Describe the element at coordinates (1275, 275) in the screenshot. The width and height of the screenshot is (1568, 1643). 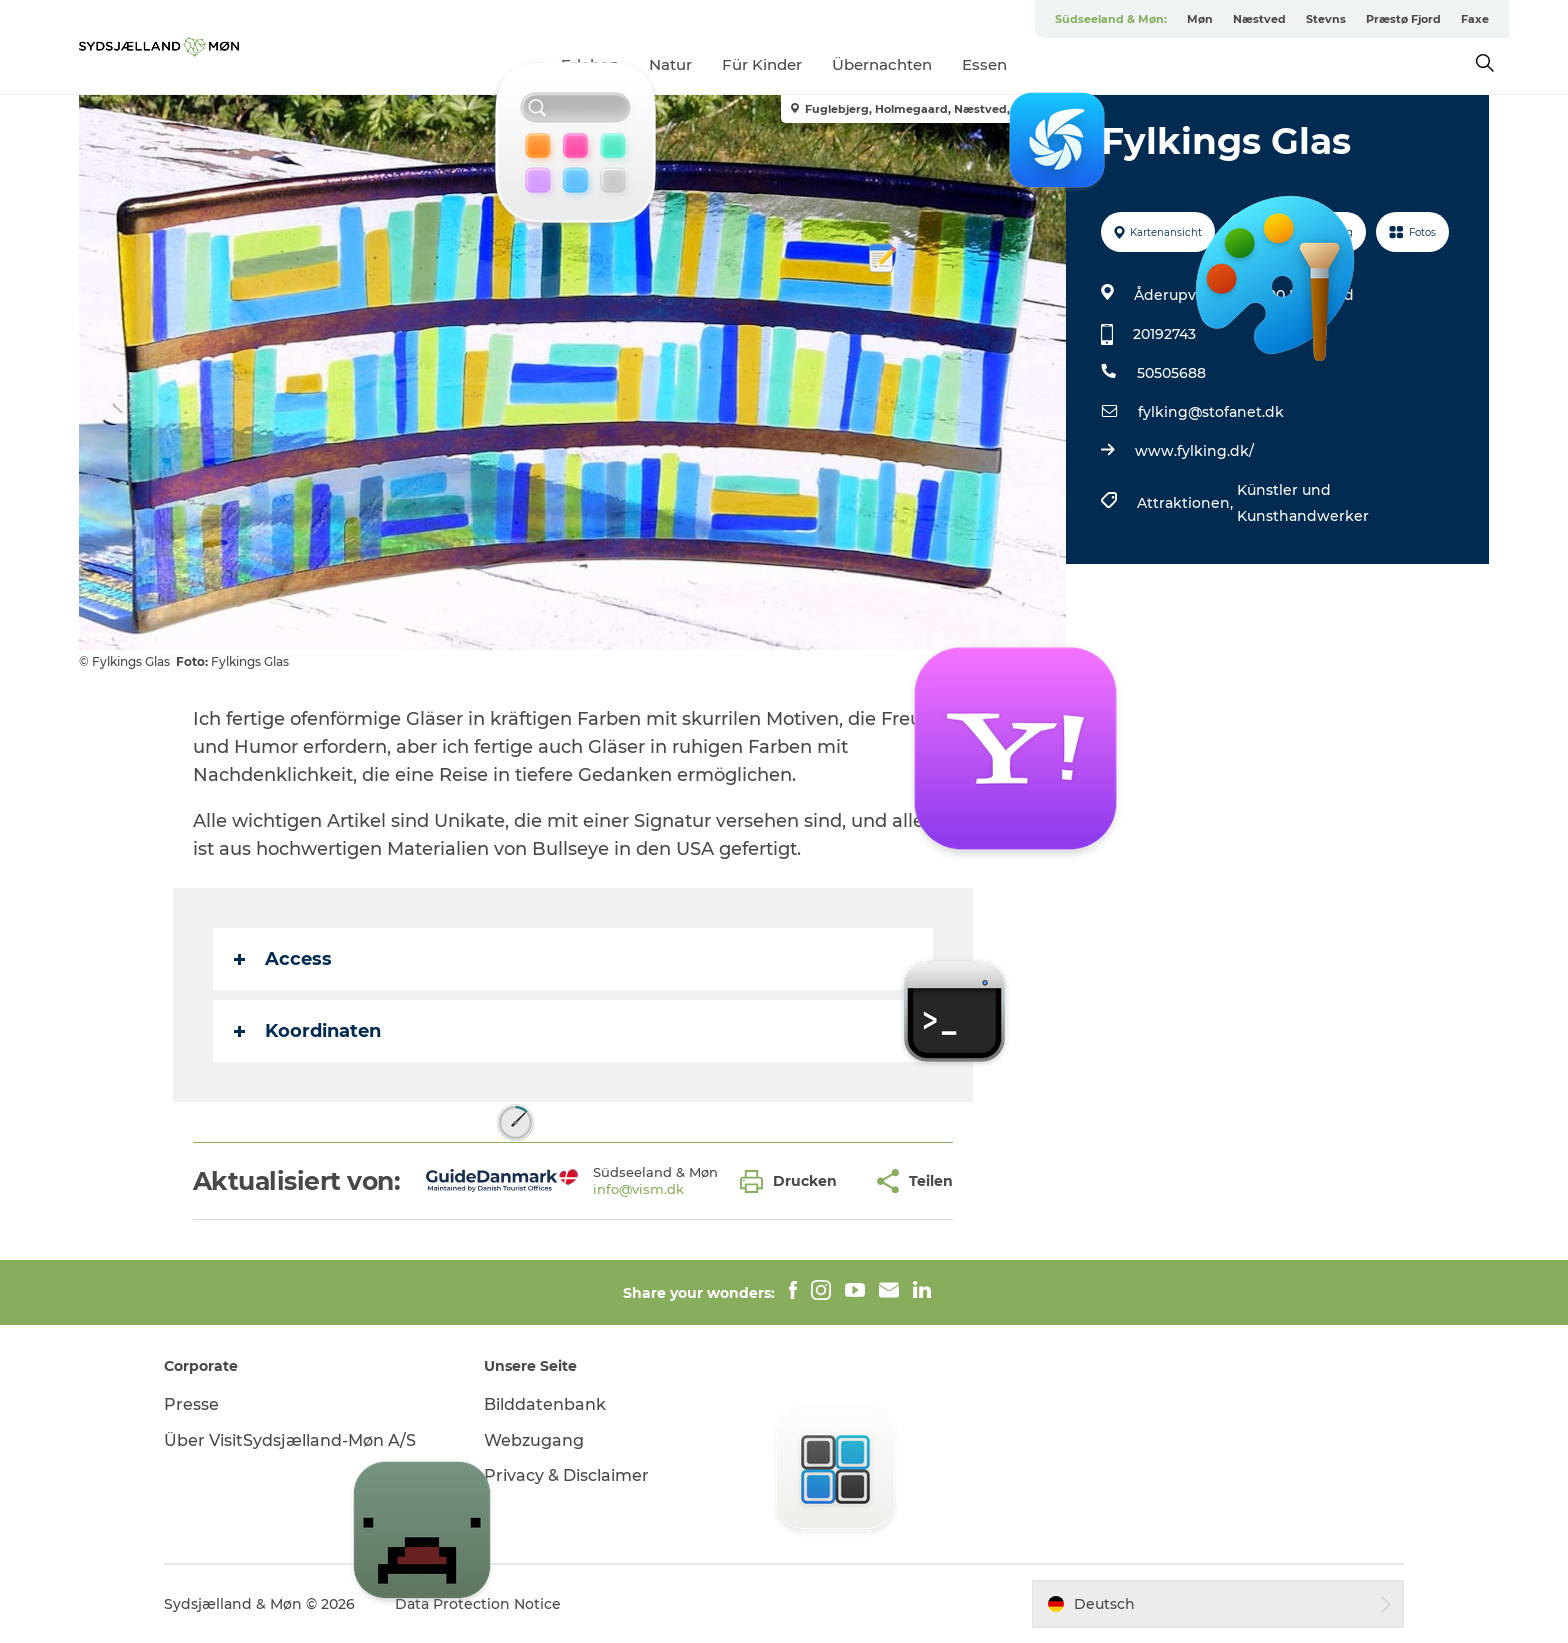
I see `open the paint application` at that location.